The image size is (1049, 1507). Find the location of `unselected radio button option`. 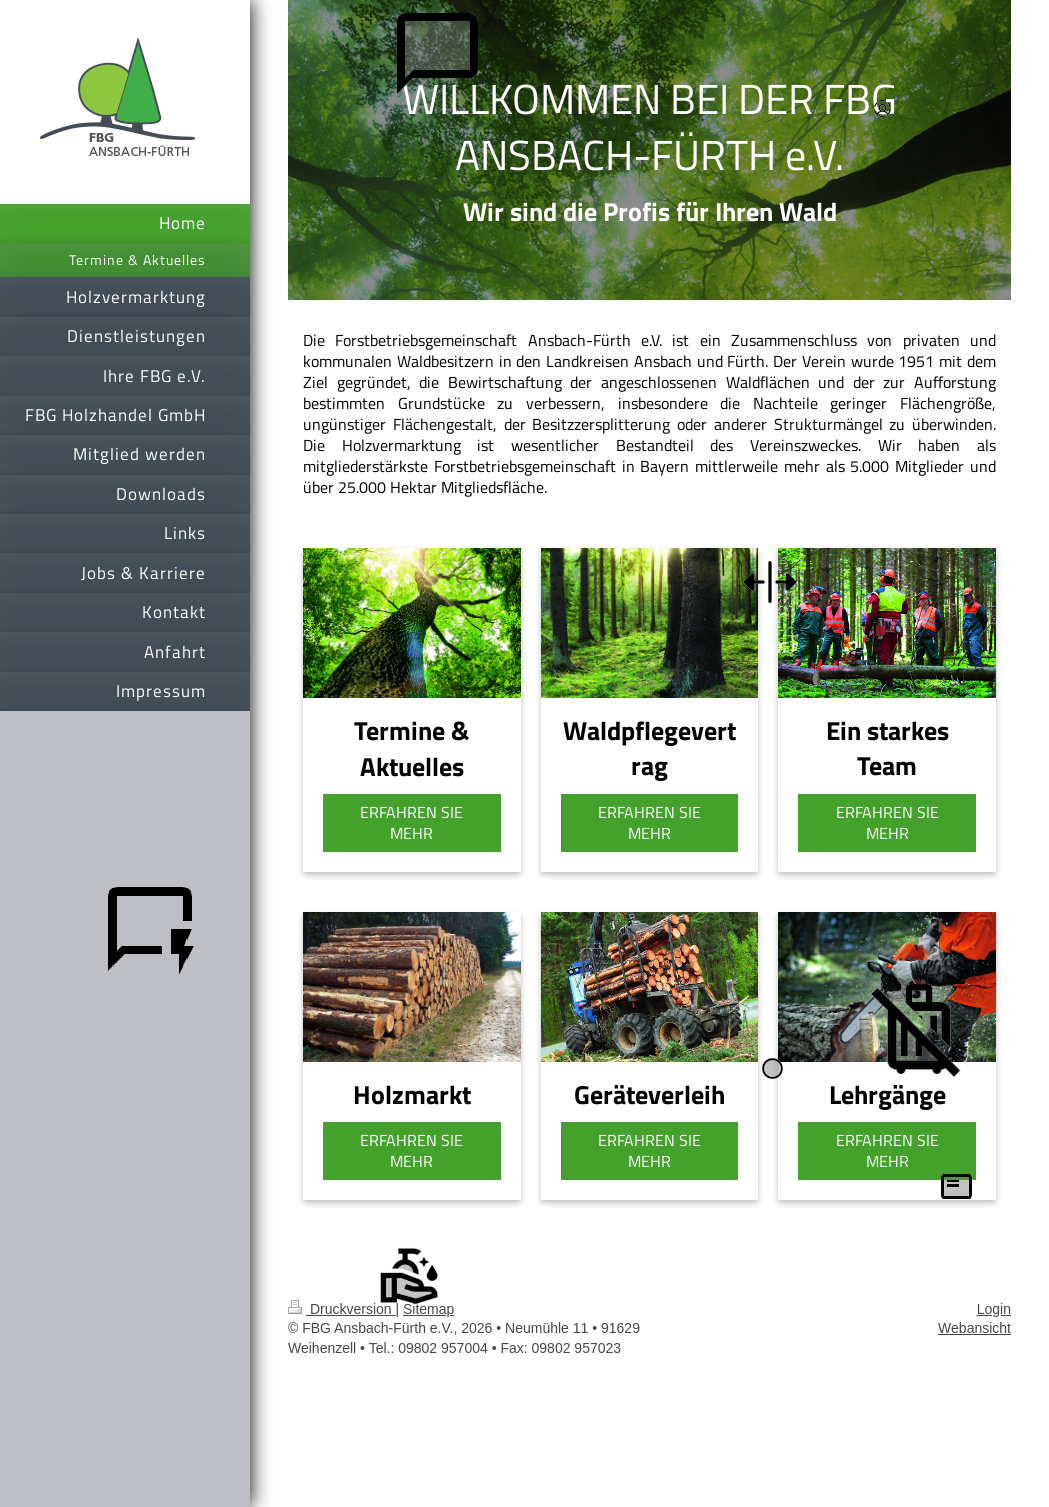

unselected radio button option is located at coordinates (772, 1068).